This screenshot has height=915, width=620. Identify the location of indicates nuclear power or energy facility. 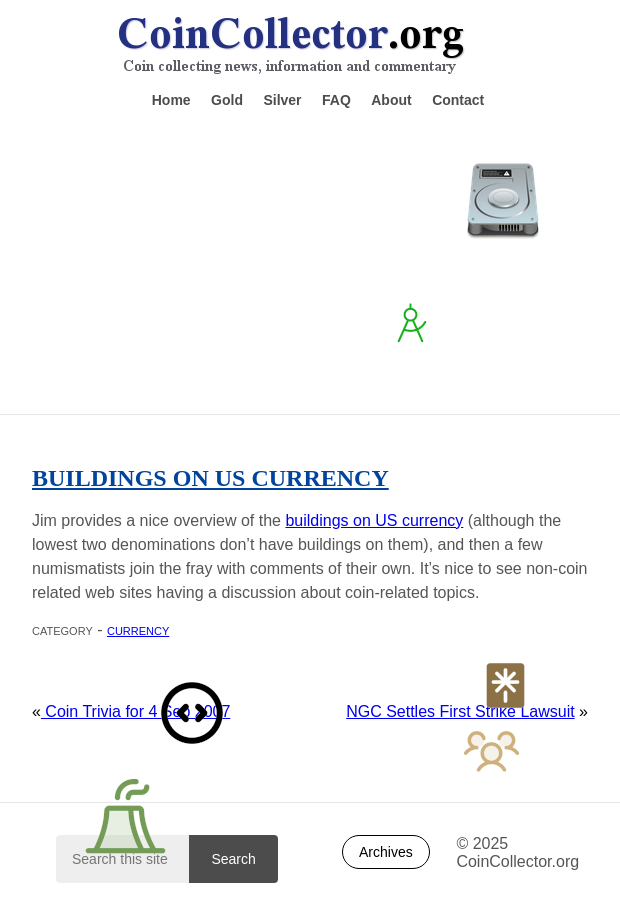
(125, 821).